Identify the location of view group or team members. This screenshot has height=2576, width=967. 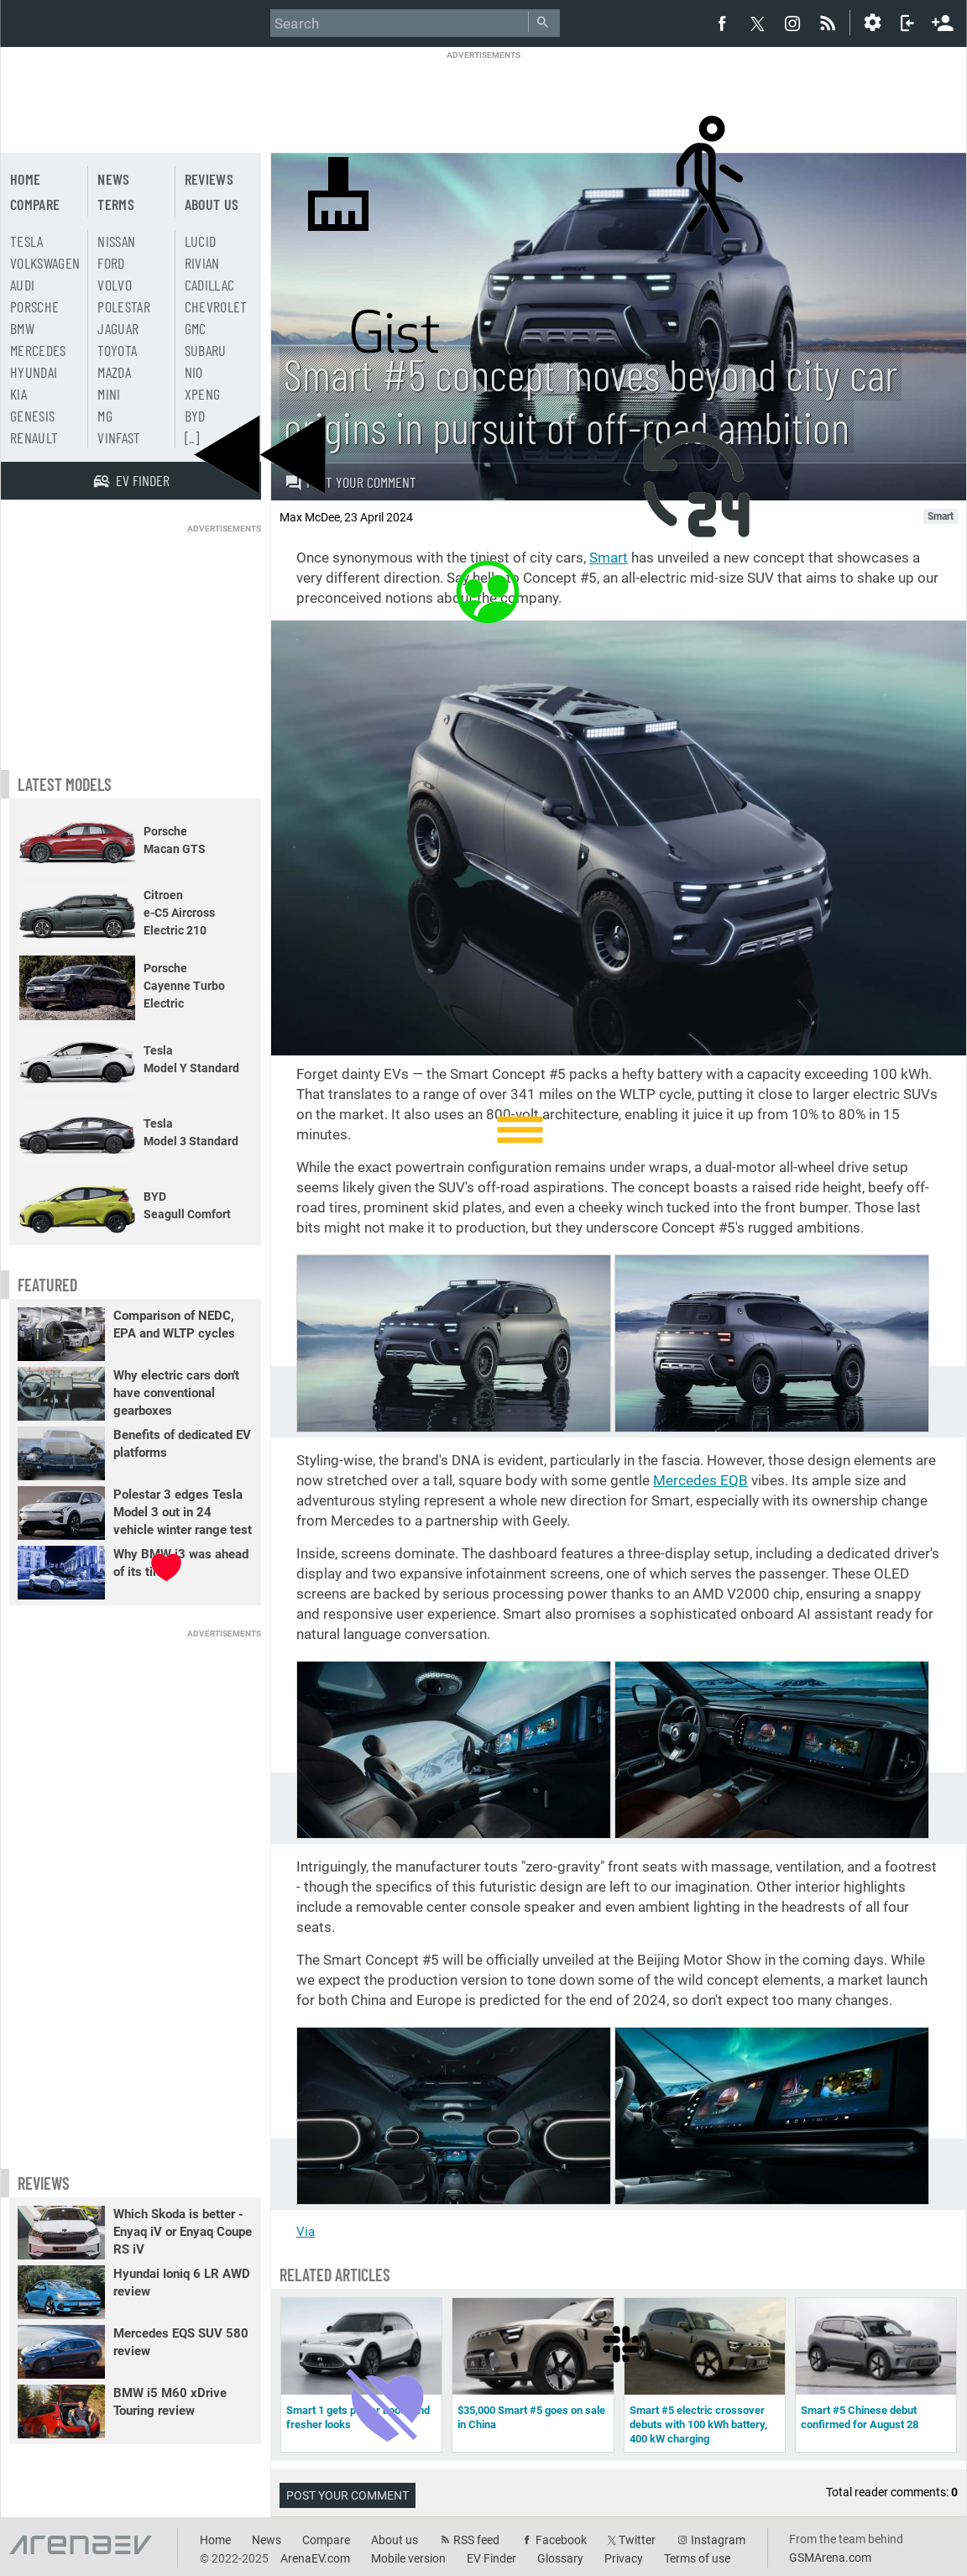
(488, 592).